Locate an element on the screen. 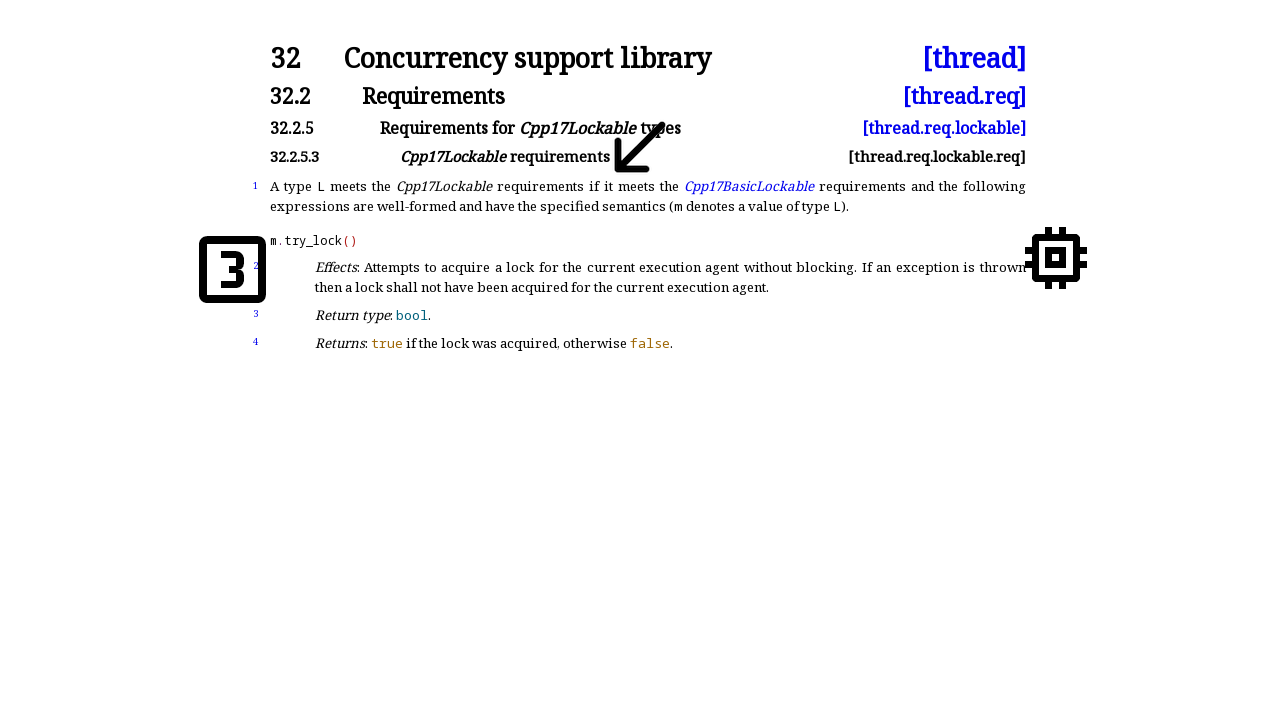 The height and width of the screenshot is (720, 1280). indicates an incoming call was received is located at coordinates (639, 148).